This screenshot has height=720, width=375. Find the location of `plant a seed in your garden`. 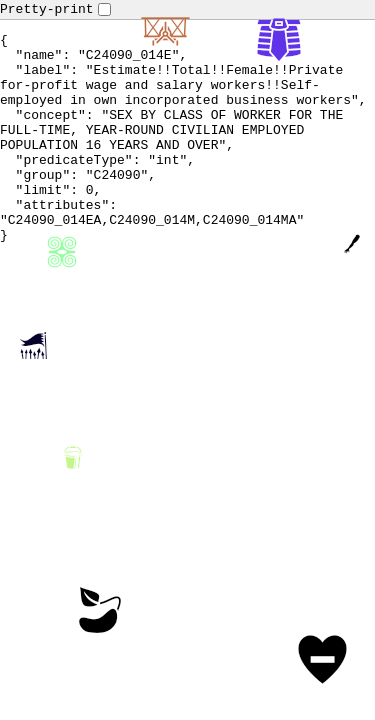

plant a seed in your garden is located at coordinates (100, 610).